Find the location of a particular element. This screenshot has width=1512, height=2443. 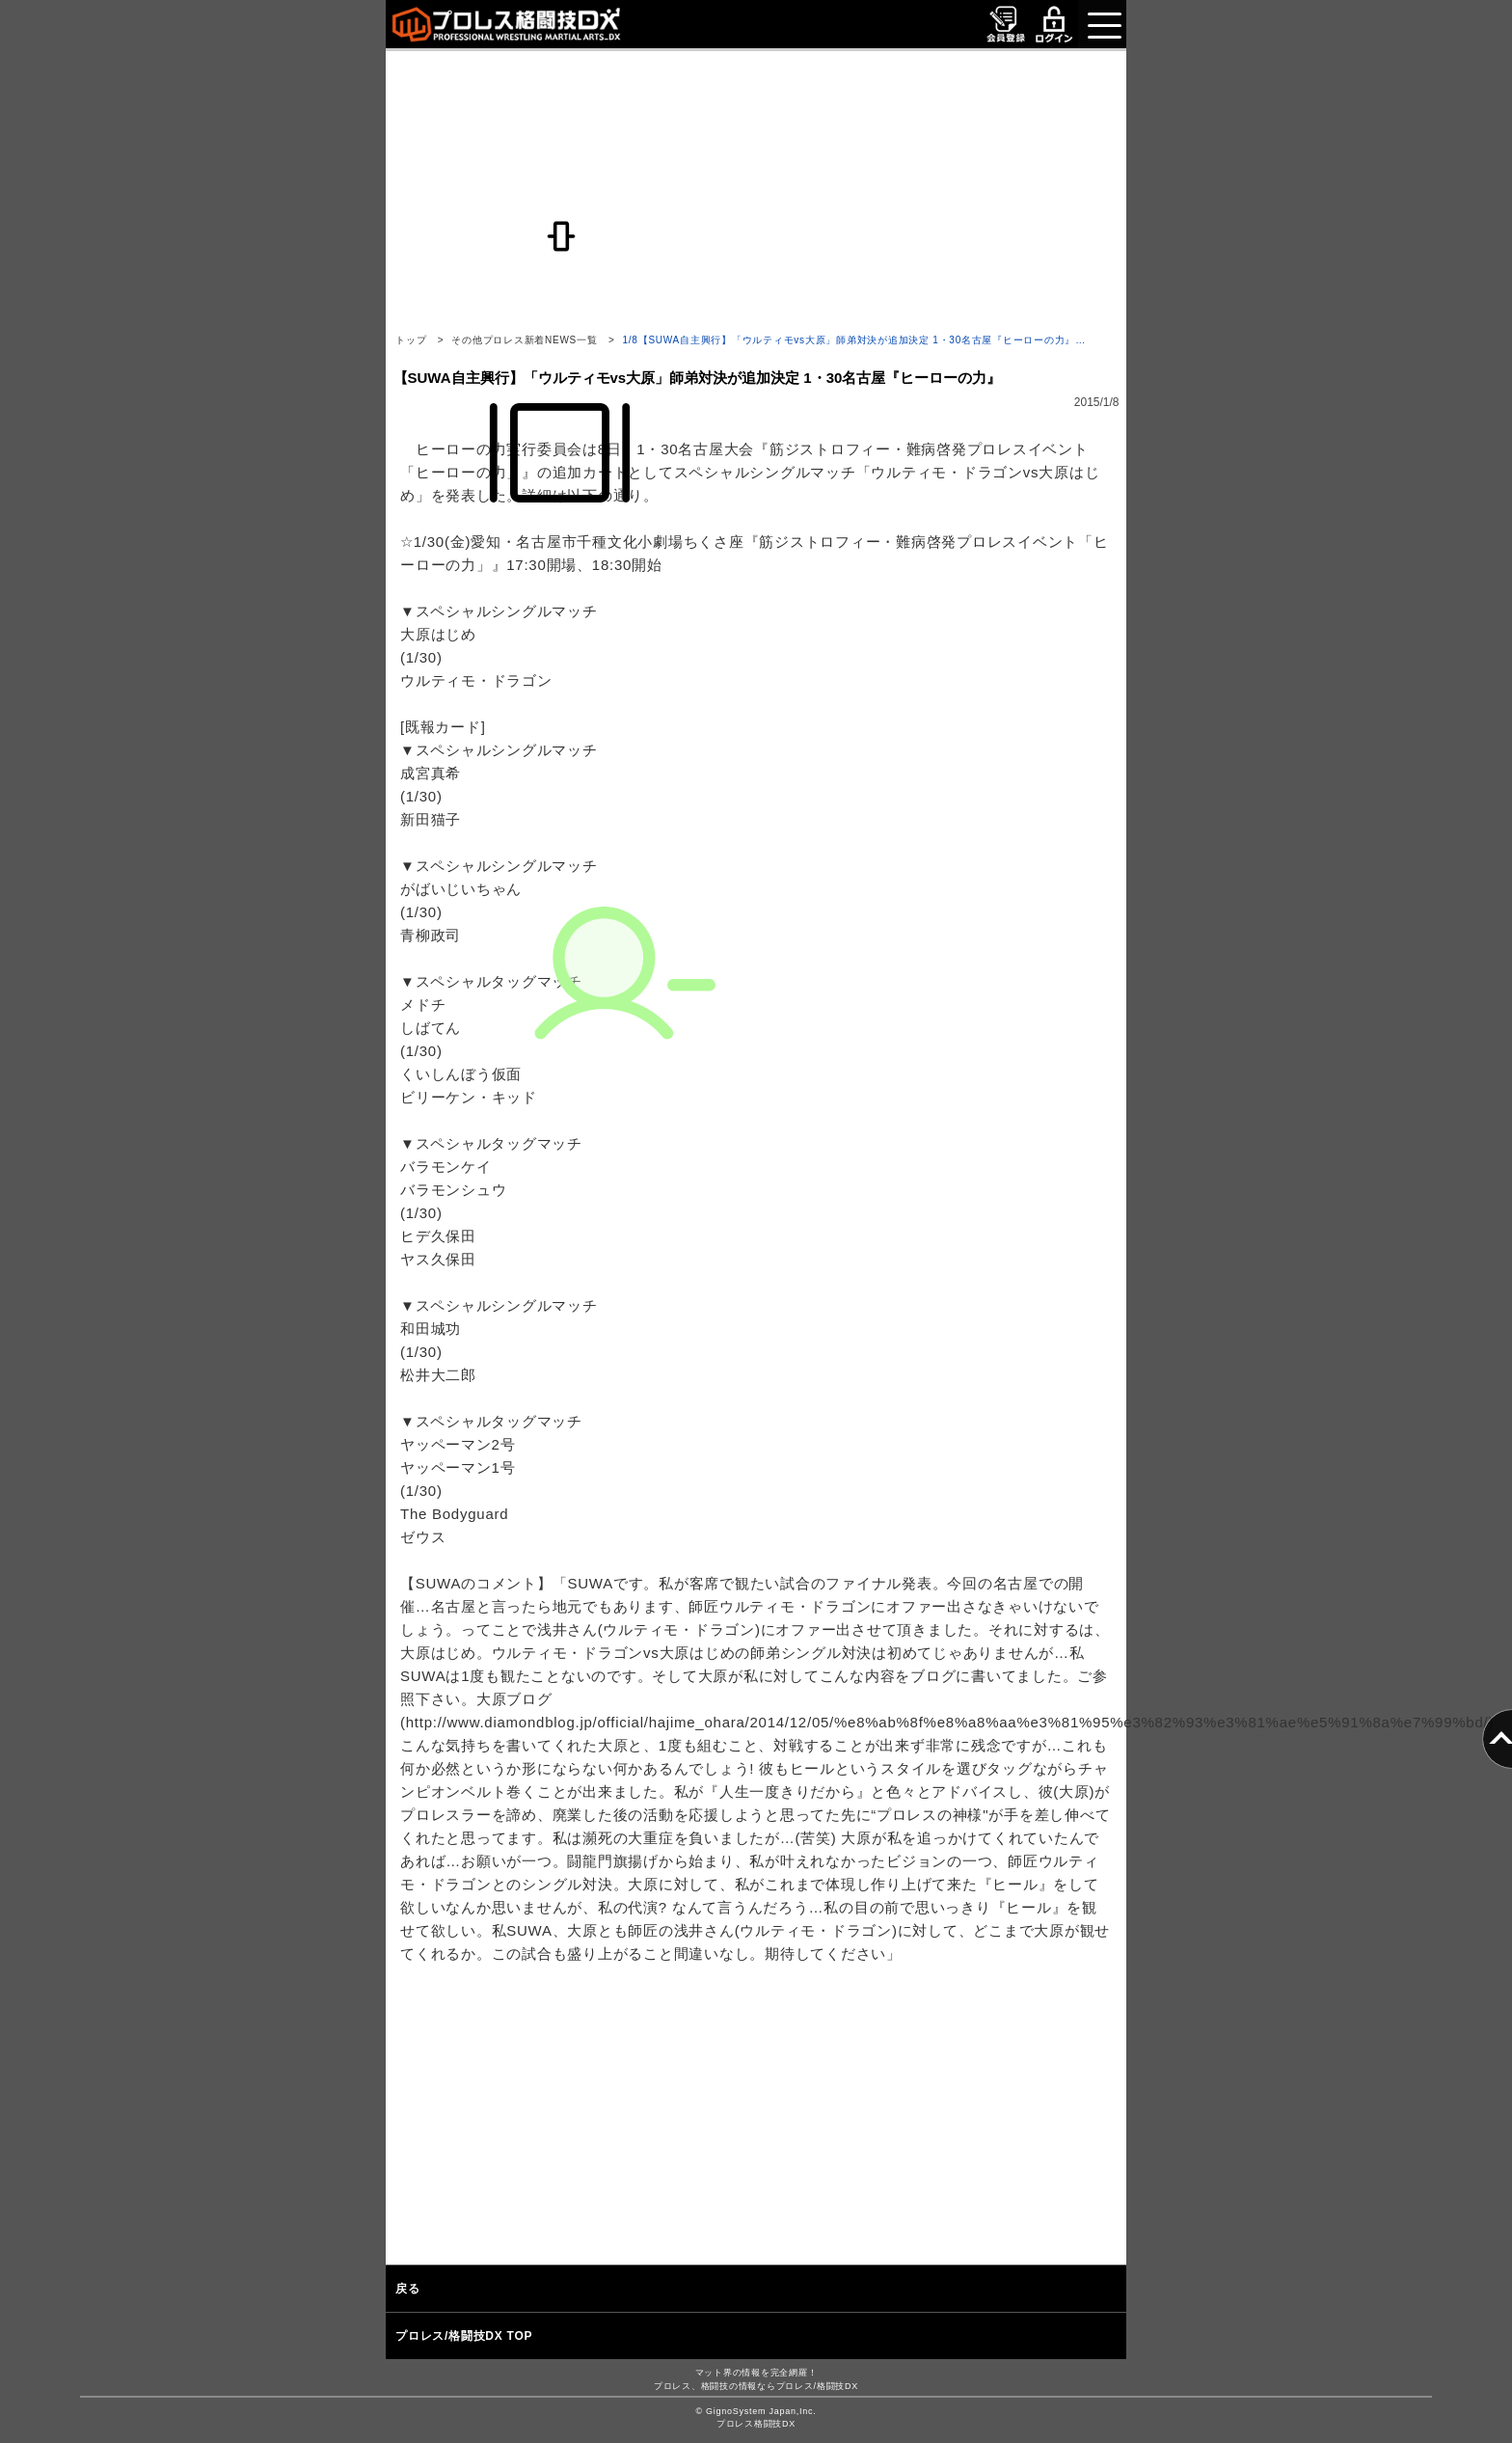

remove a user or contact is located at coordinates (619, 979).